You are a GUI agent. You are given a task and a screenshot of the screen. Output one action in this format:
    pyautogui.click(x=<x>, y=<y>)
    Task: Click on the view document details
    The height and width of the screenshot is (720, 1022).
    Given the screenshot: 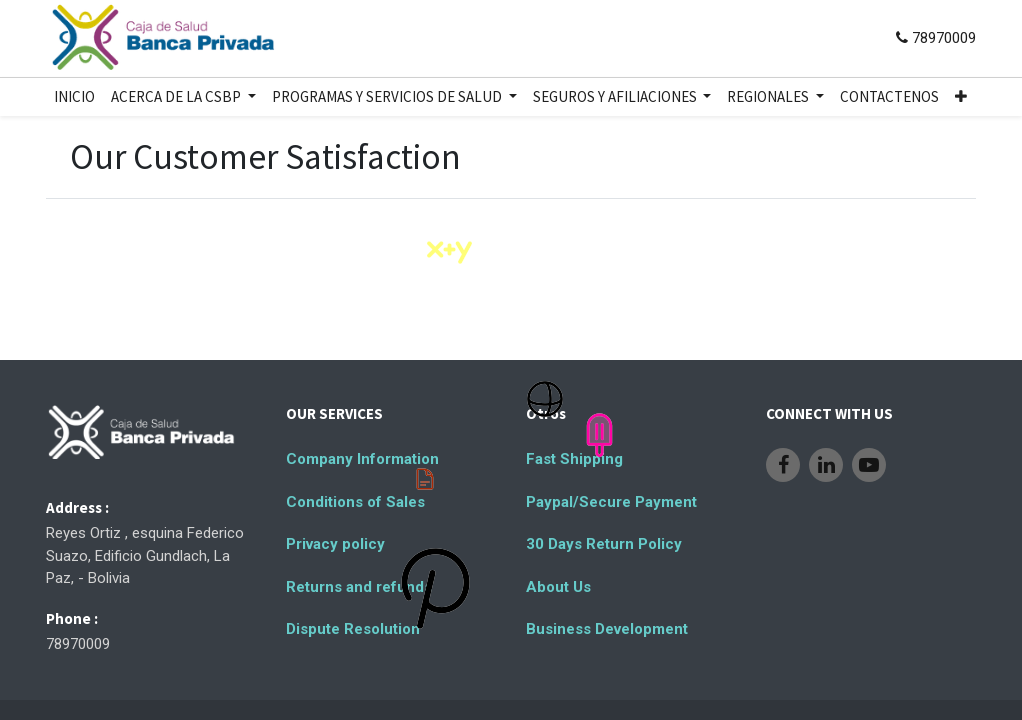 What is the action you would take?
    pyautogui.click(x=425, y=479)
    